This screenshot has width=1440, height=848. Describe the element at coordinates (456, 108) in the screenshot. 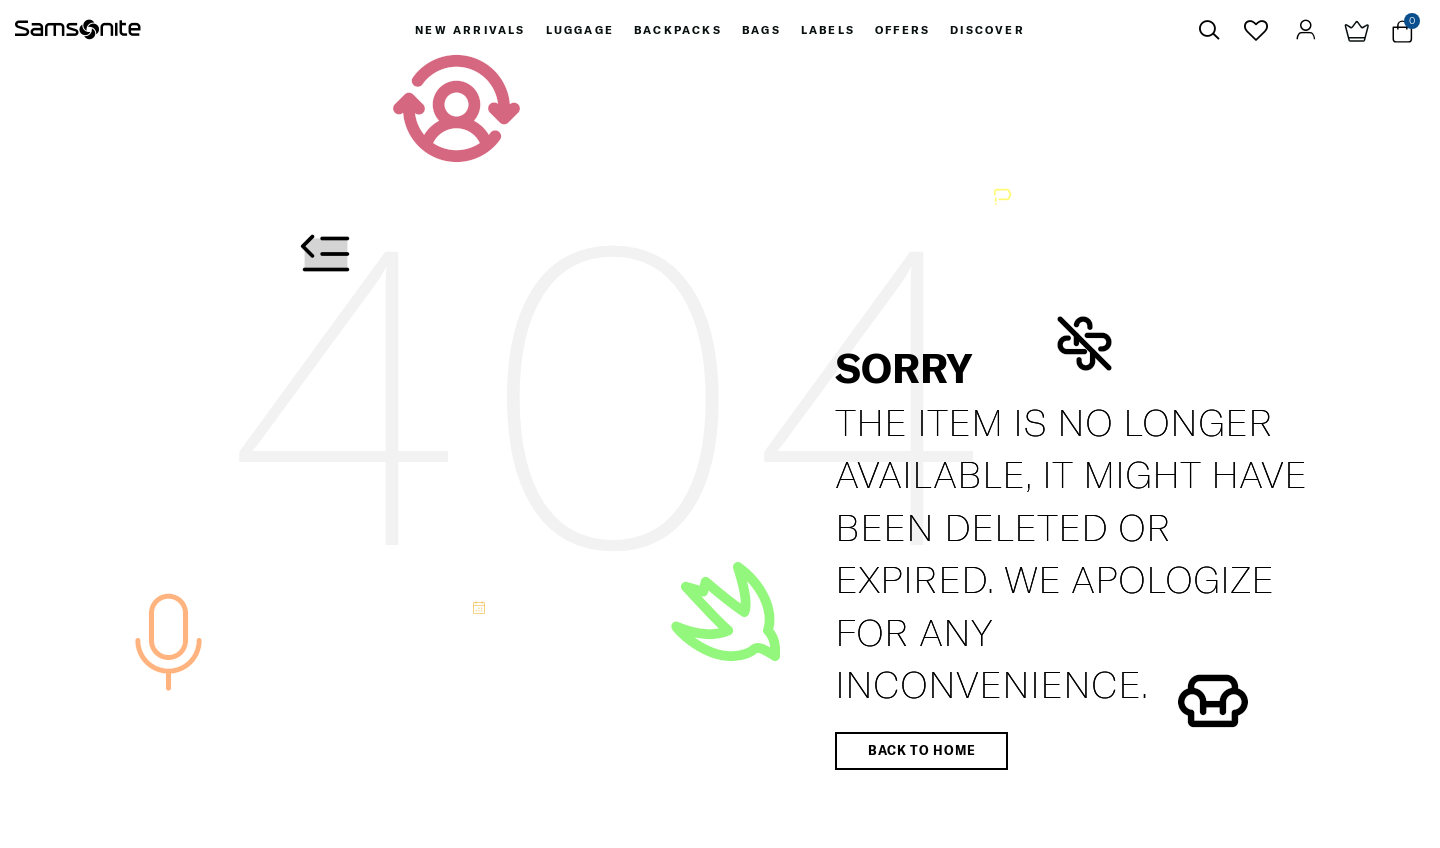

I see `switch between user accounts` at that location.